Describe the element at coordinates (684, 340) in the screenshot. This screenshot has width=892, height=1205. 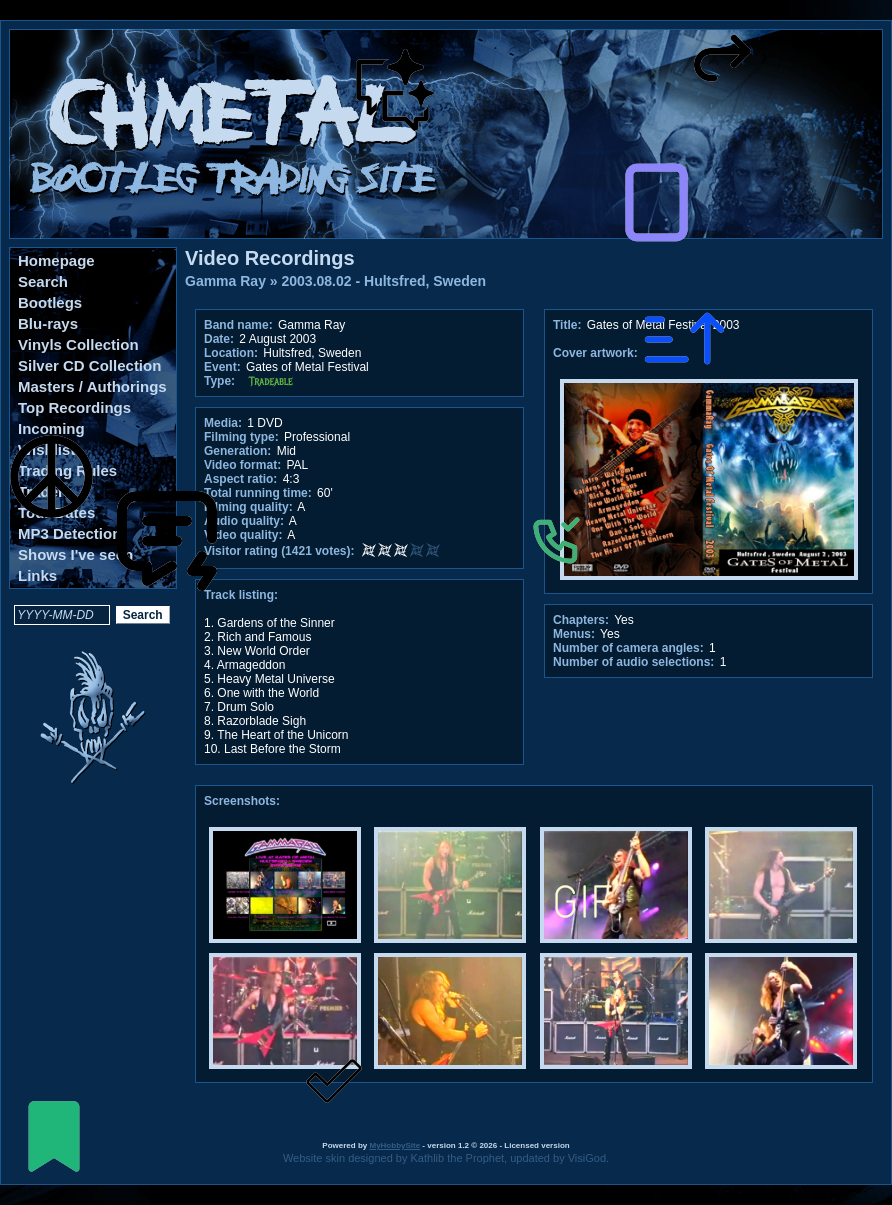
I see `sort items in ascending order` at that location.